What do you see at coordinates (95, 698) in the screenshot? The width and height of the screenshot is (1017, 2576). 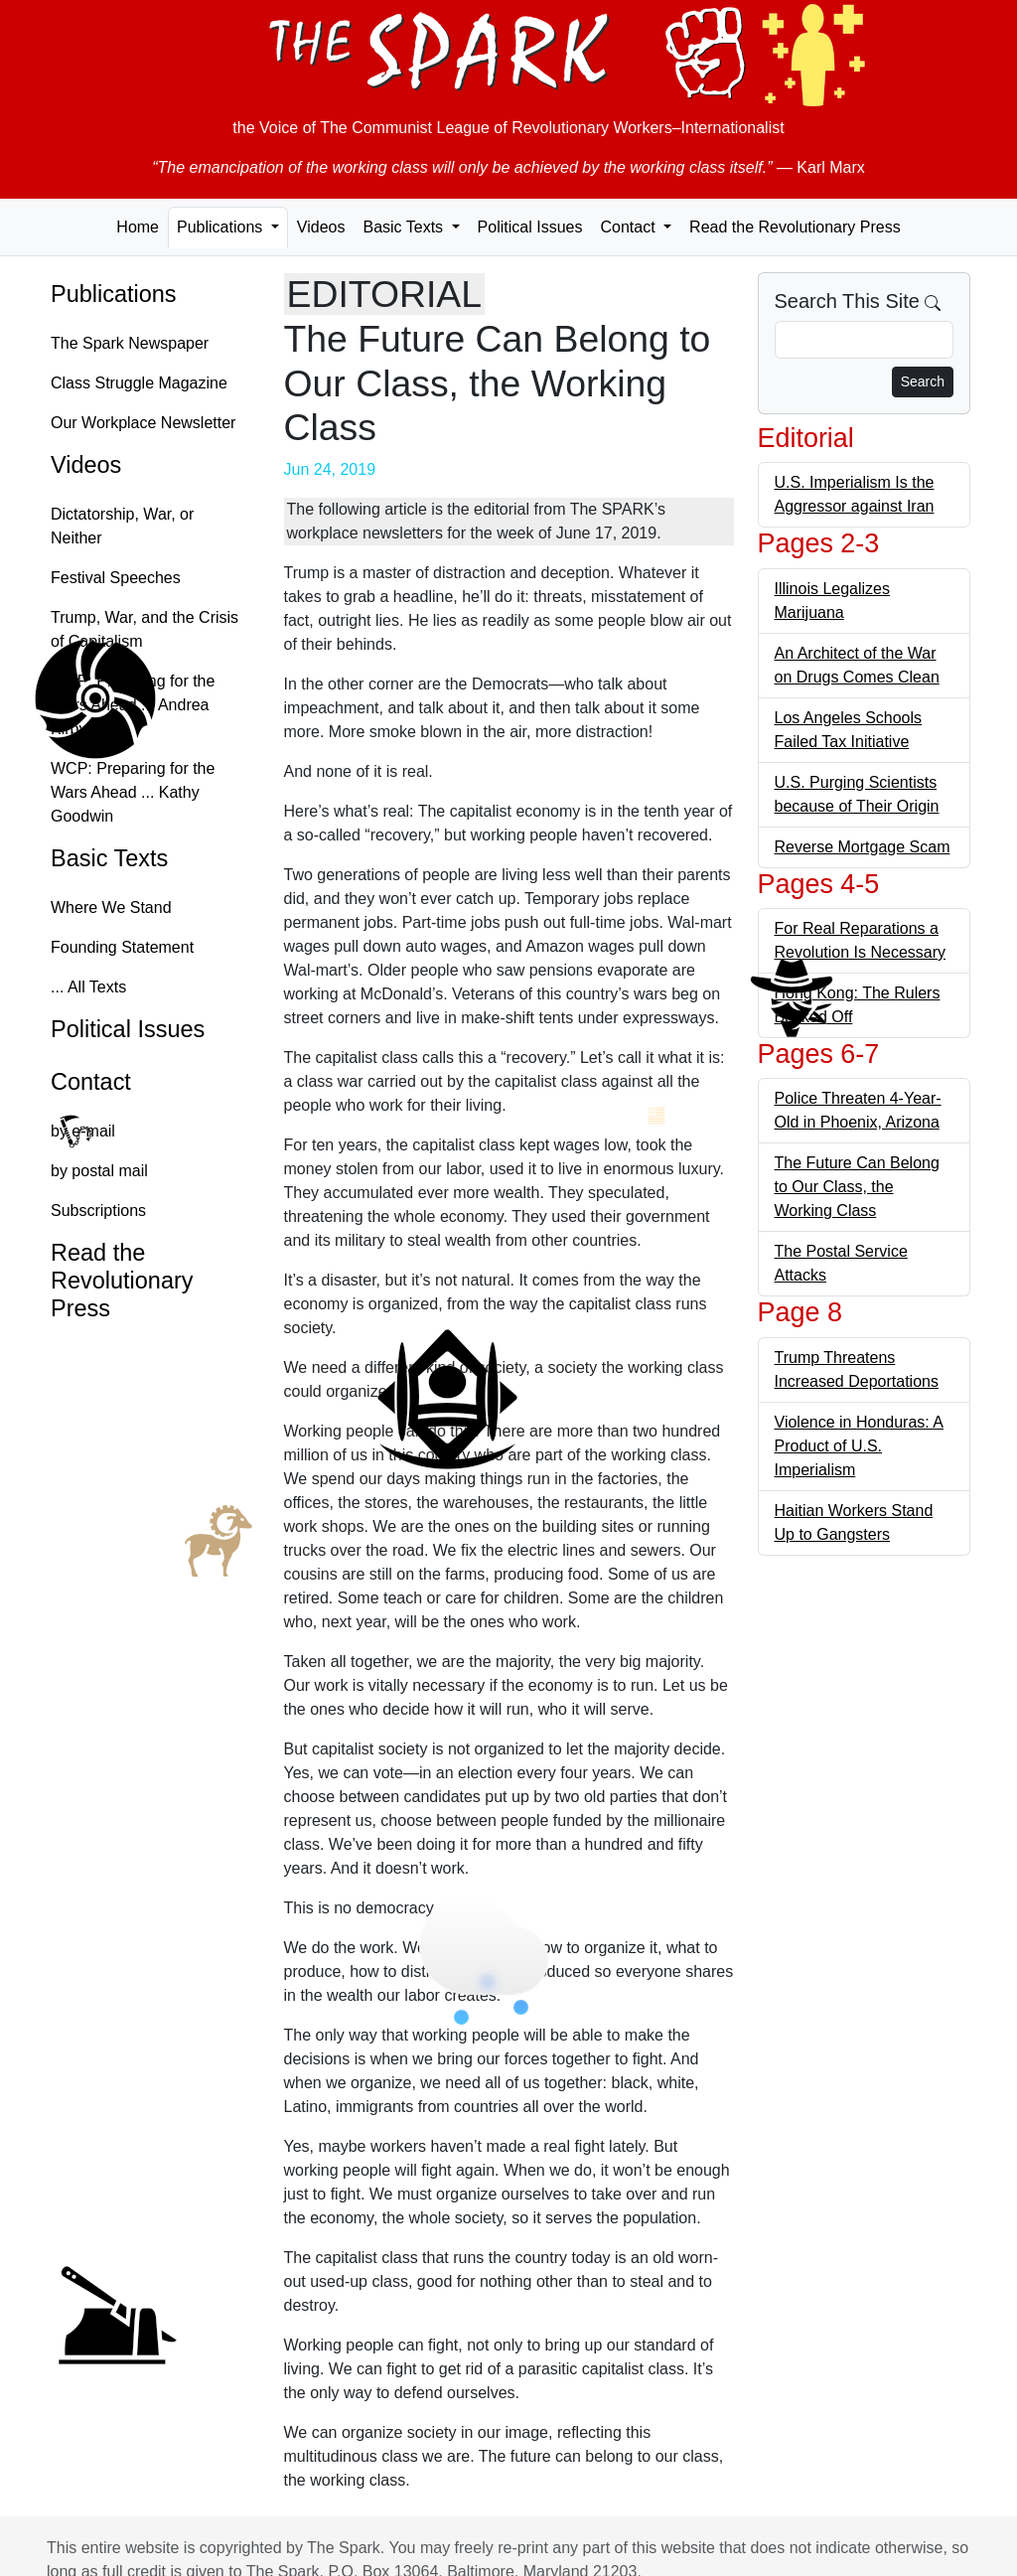 I see `activate morph ball transformation` at bounding box center [95, 698].